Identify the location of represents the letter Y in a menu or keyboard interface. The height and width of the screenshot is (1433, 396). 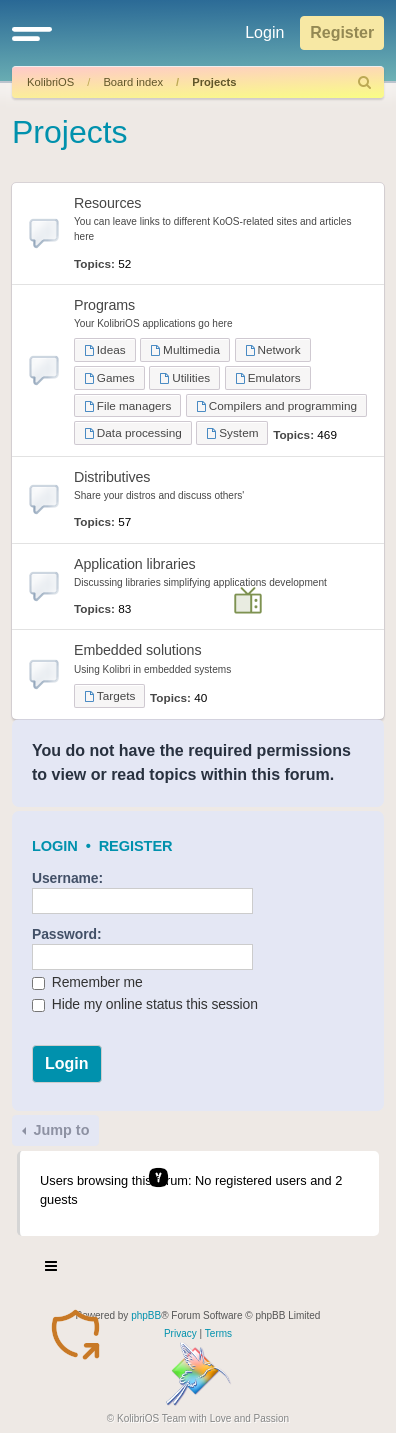
(158, 1177).